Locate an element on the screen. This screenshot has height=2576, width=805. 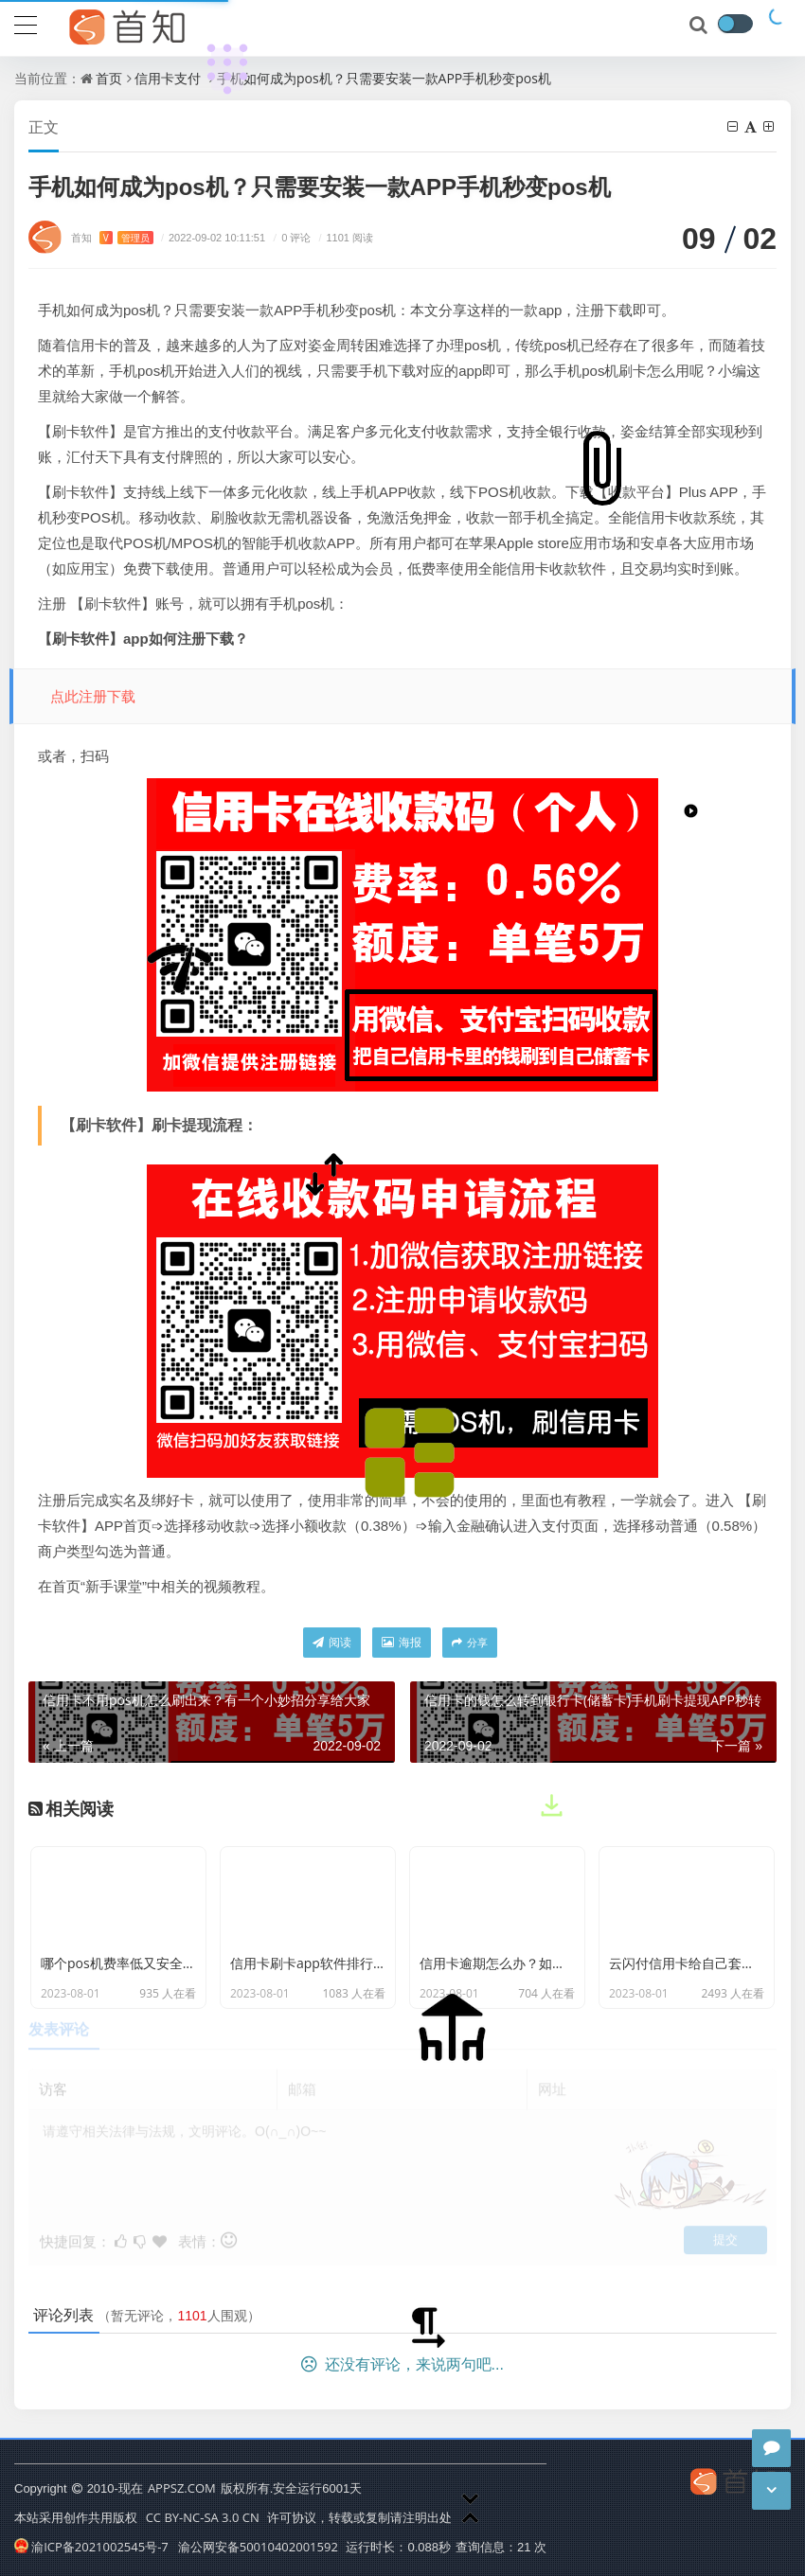
switch to split board layout view is located at coordinates (409, 1452).